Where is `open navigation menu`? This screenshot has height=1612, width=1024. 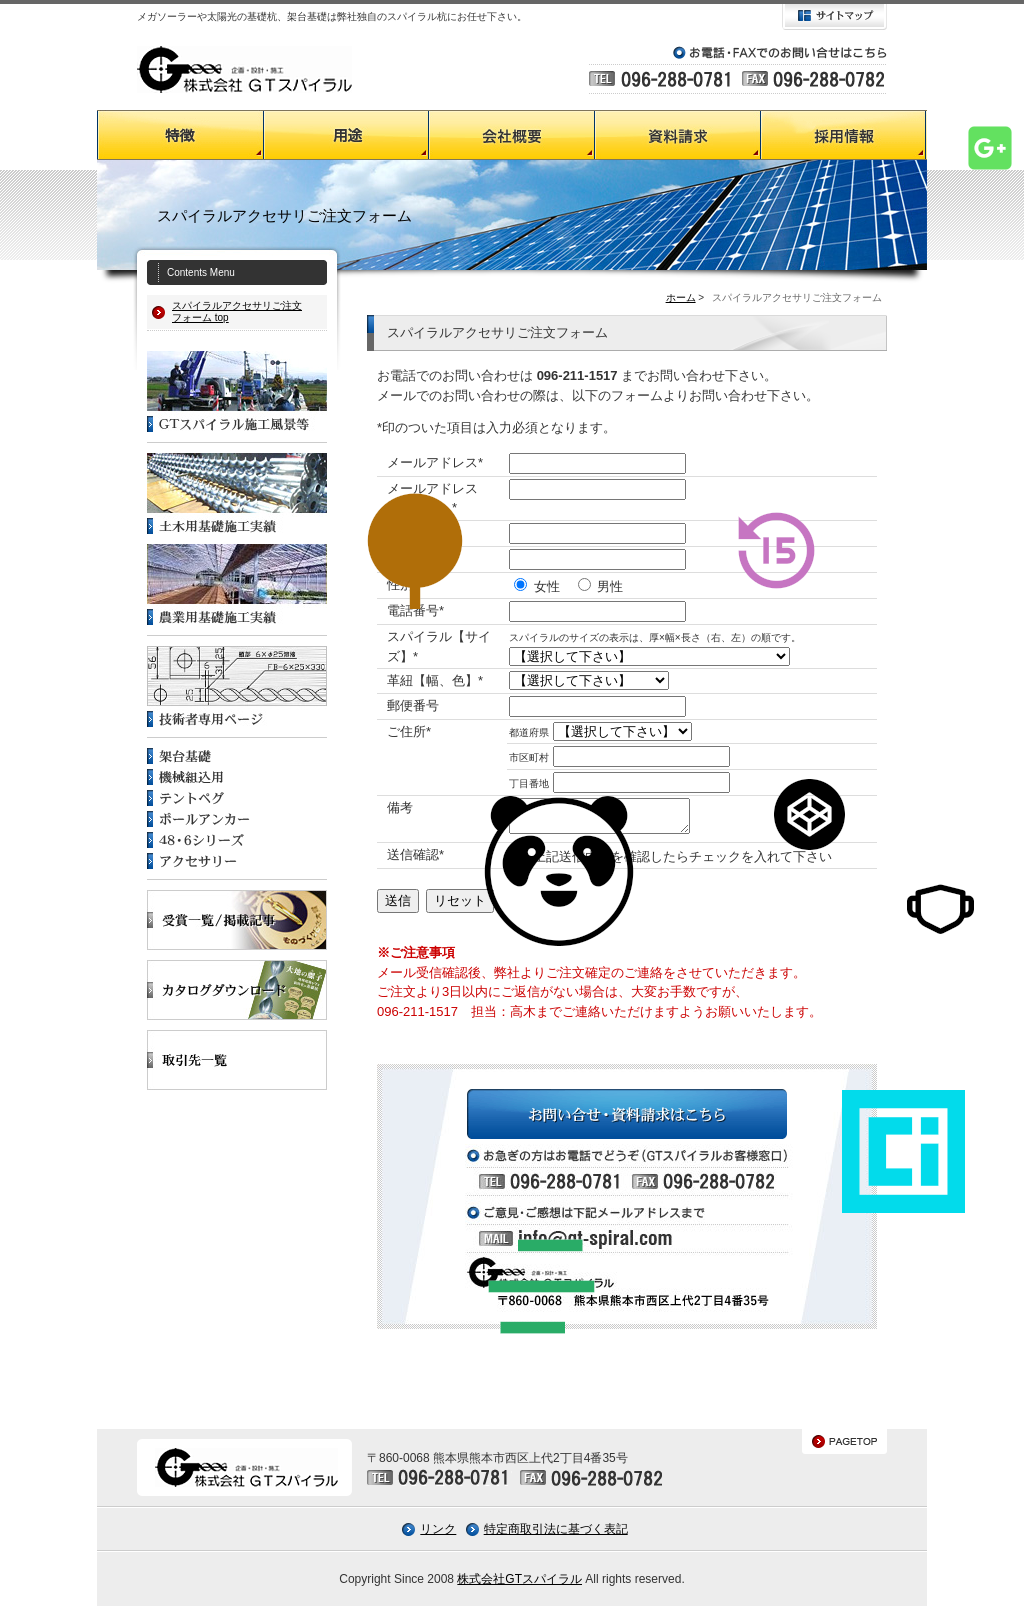
open navigation menu is located at coordinates (541, 1286).